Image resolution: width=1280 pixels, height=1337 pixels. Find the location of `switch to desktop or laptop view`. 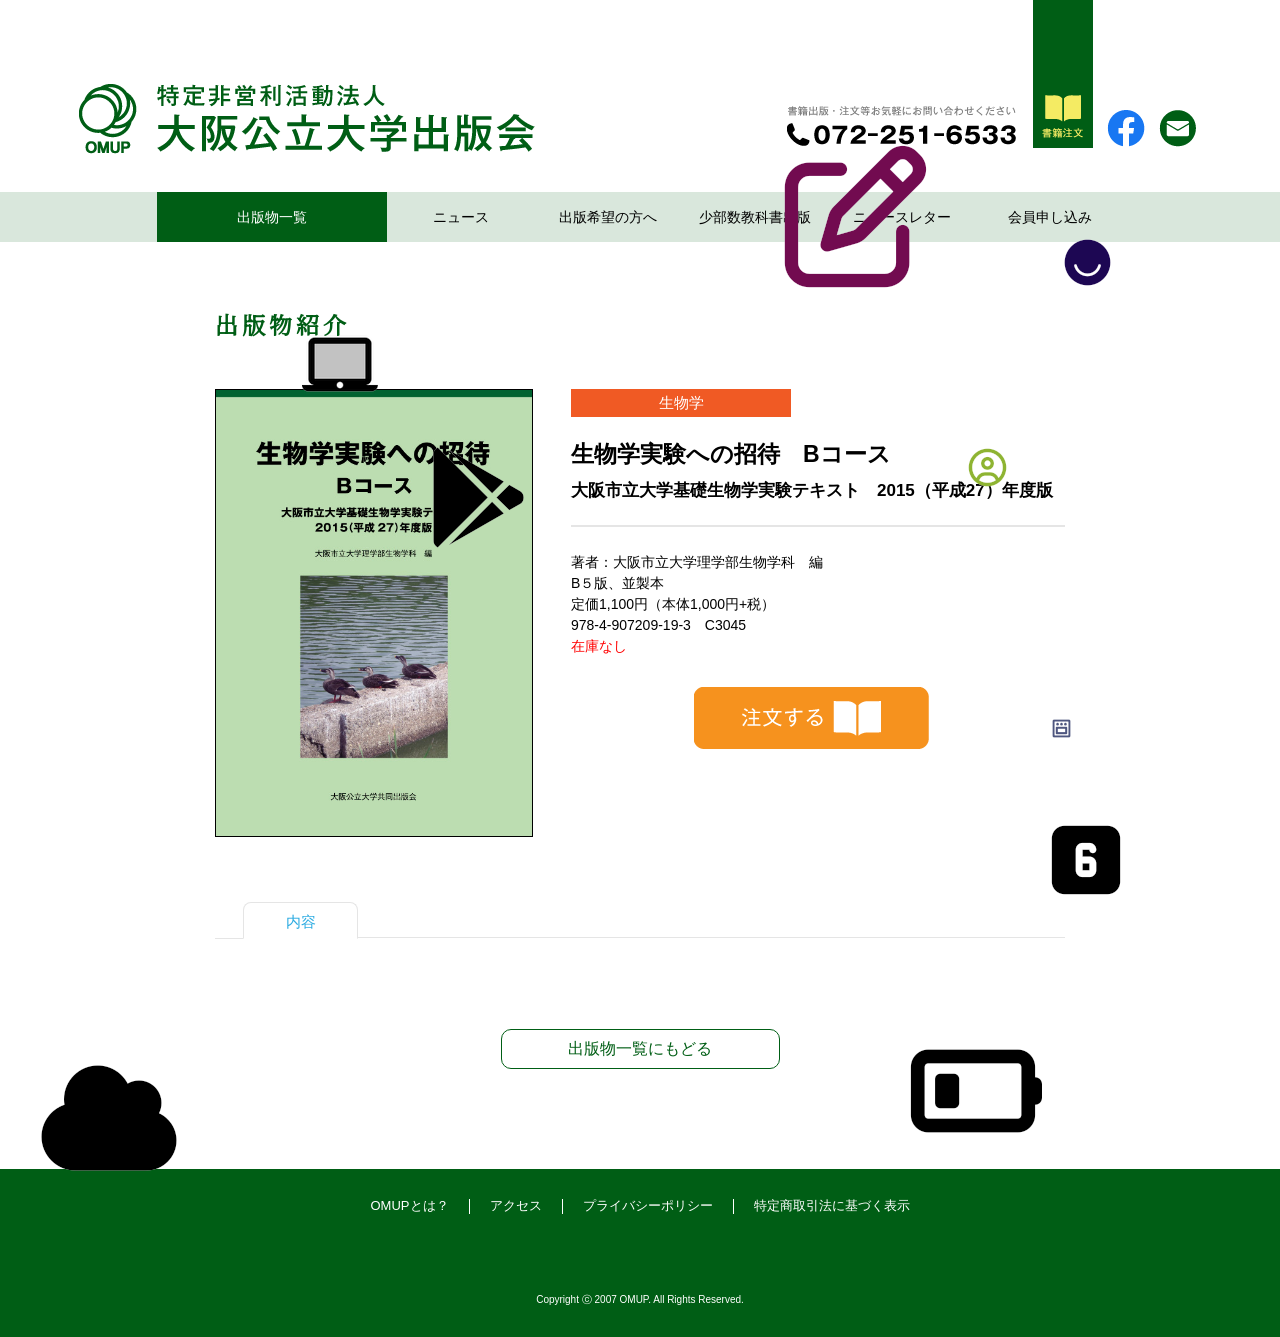

switch to desktop or laptop view is located at coordinates (340, 366).